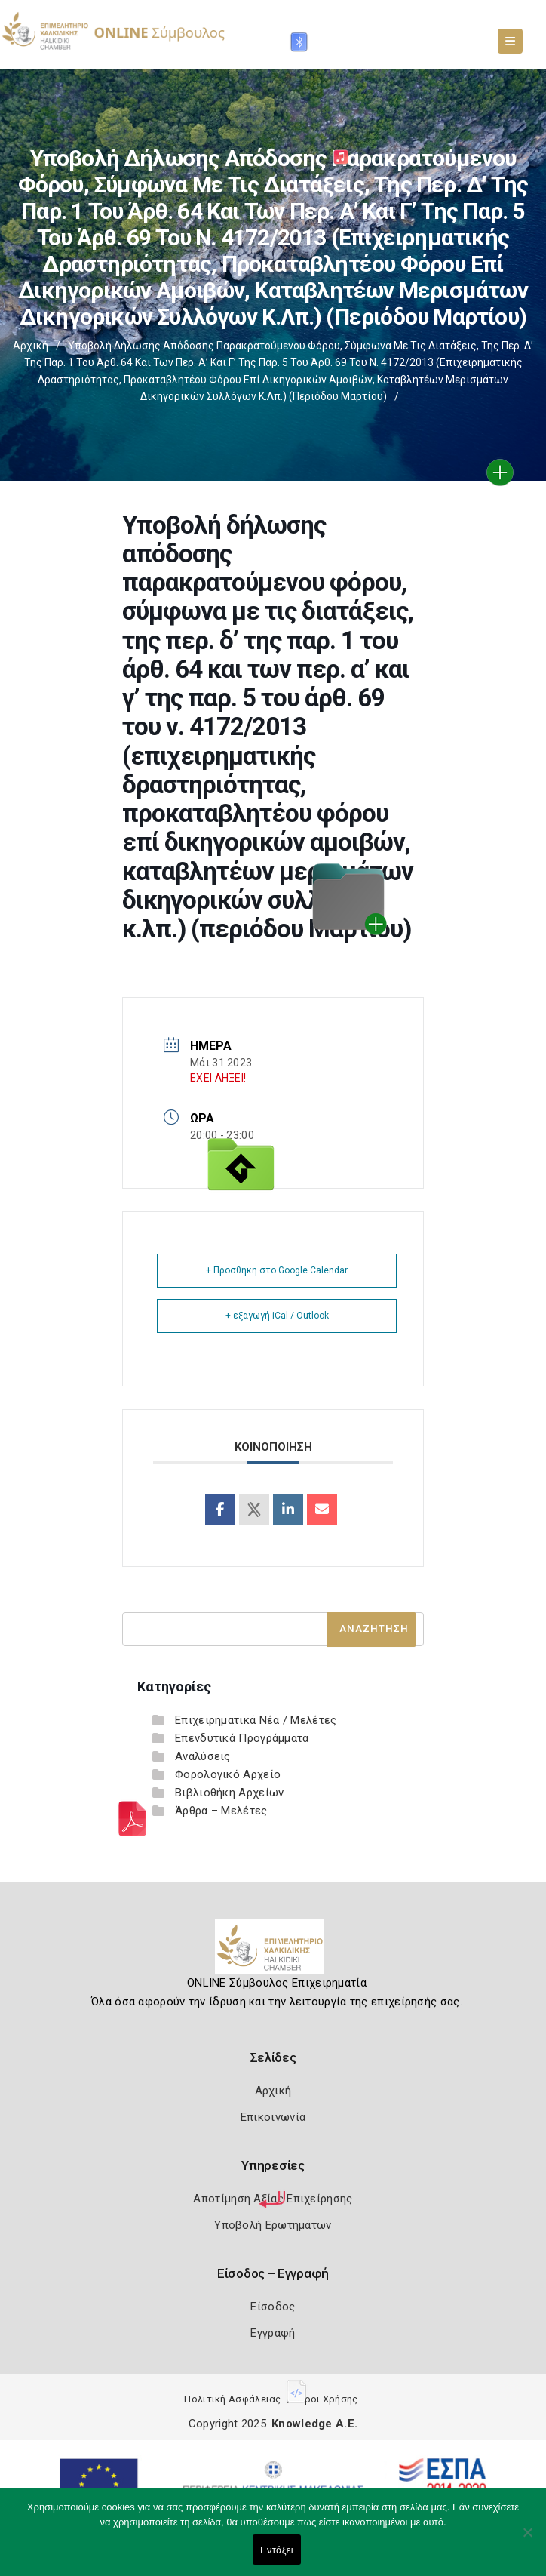  I want to click on reply to all recipients of an email, so click(271, 2198).